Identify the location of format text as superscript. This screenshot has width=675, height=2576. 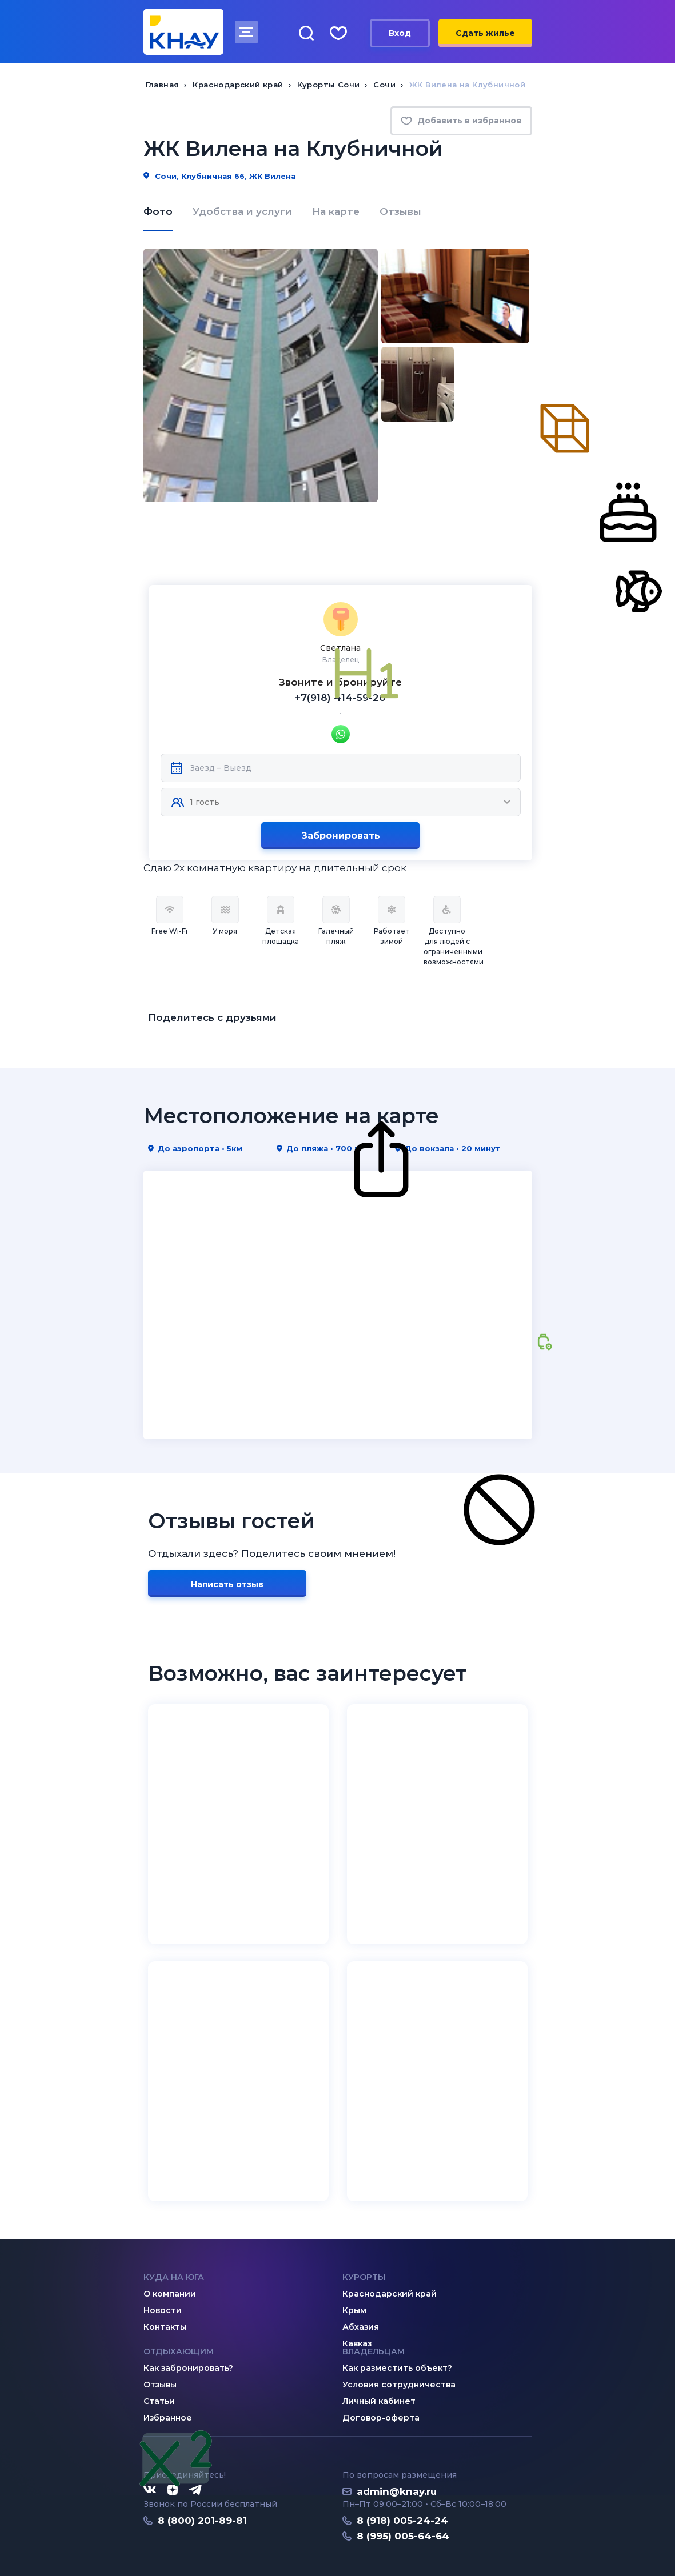
(171, 2459).